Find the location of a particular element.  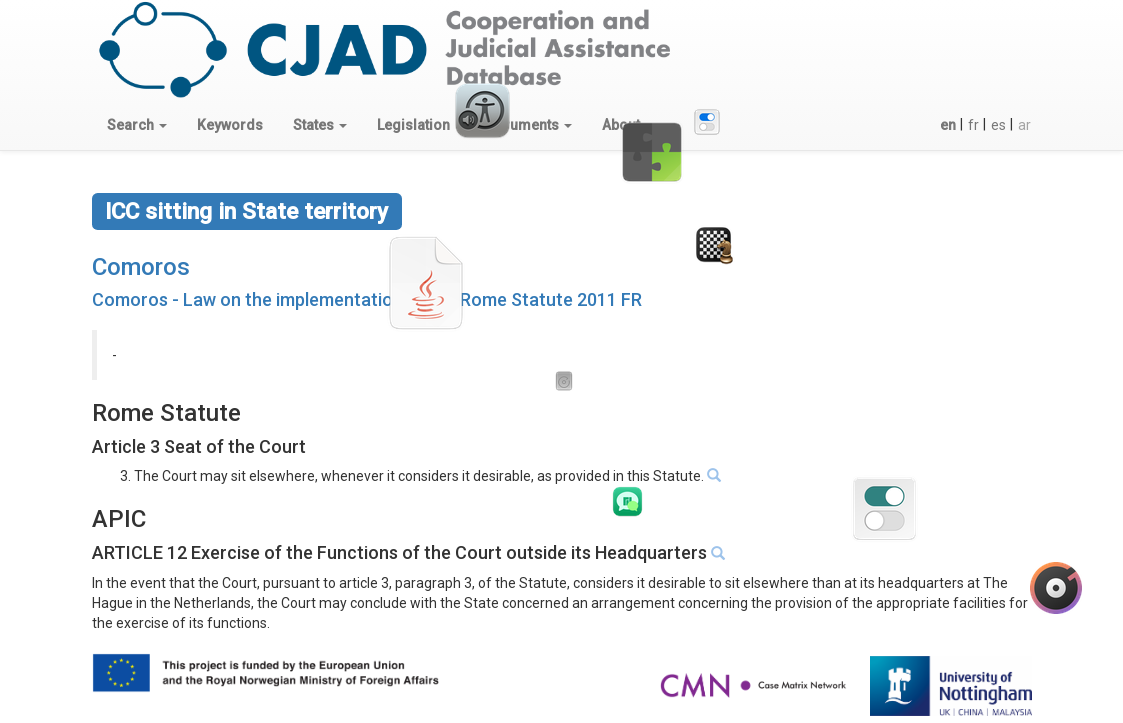

java source code file is located at coordinates (426, 283).